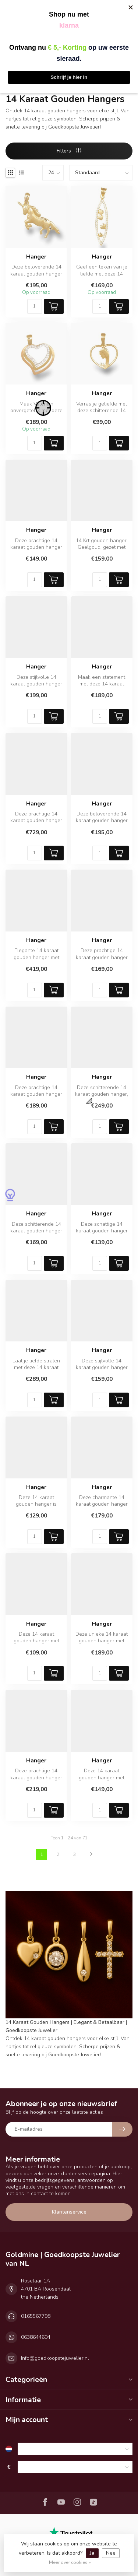 This screenshot has width=138, height=2576. What do you see at coordinates (89, 1101) in the screenshot?
I see `no cellular signal available` at bounding box center [89, 1101].